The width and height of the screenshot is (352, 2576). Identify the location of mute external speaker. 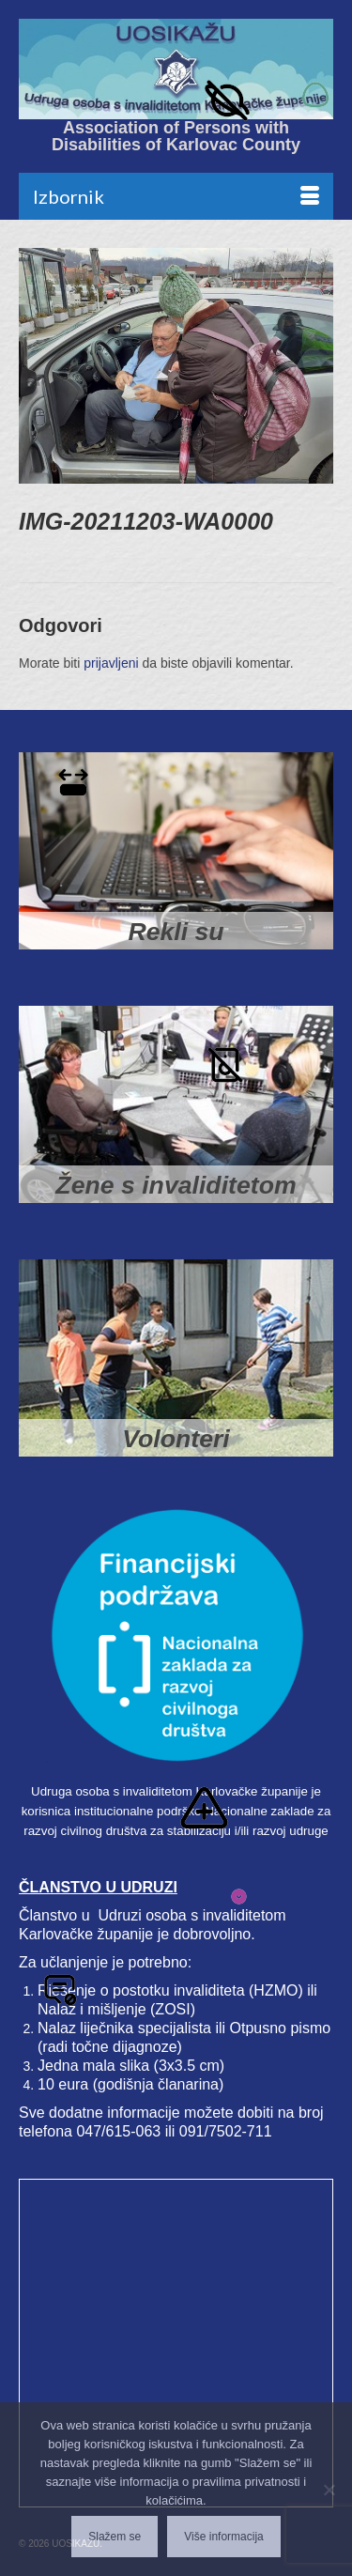
(225, 1065).